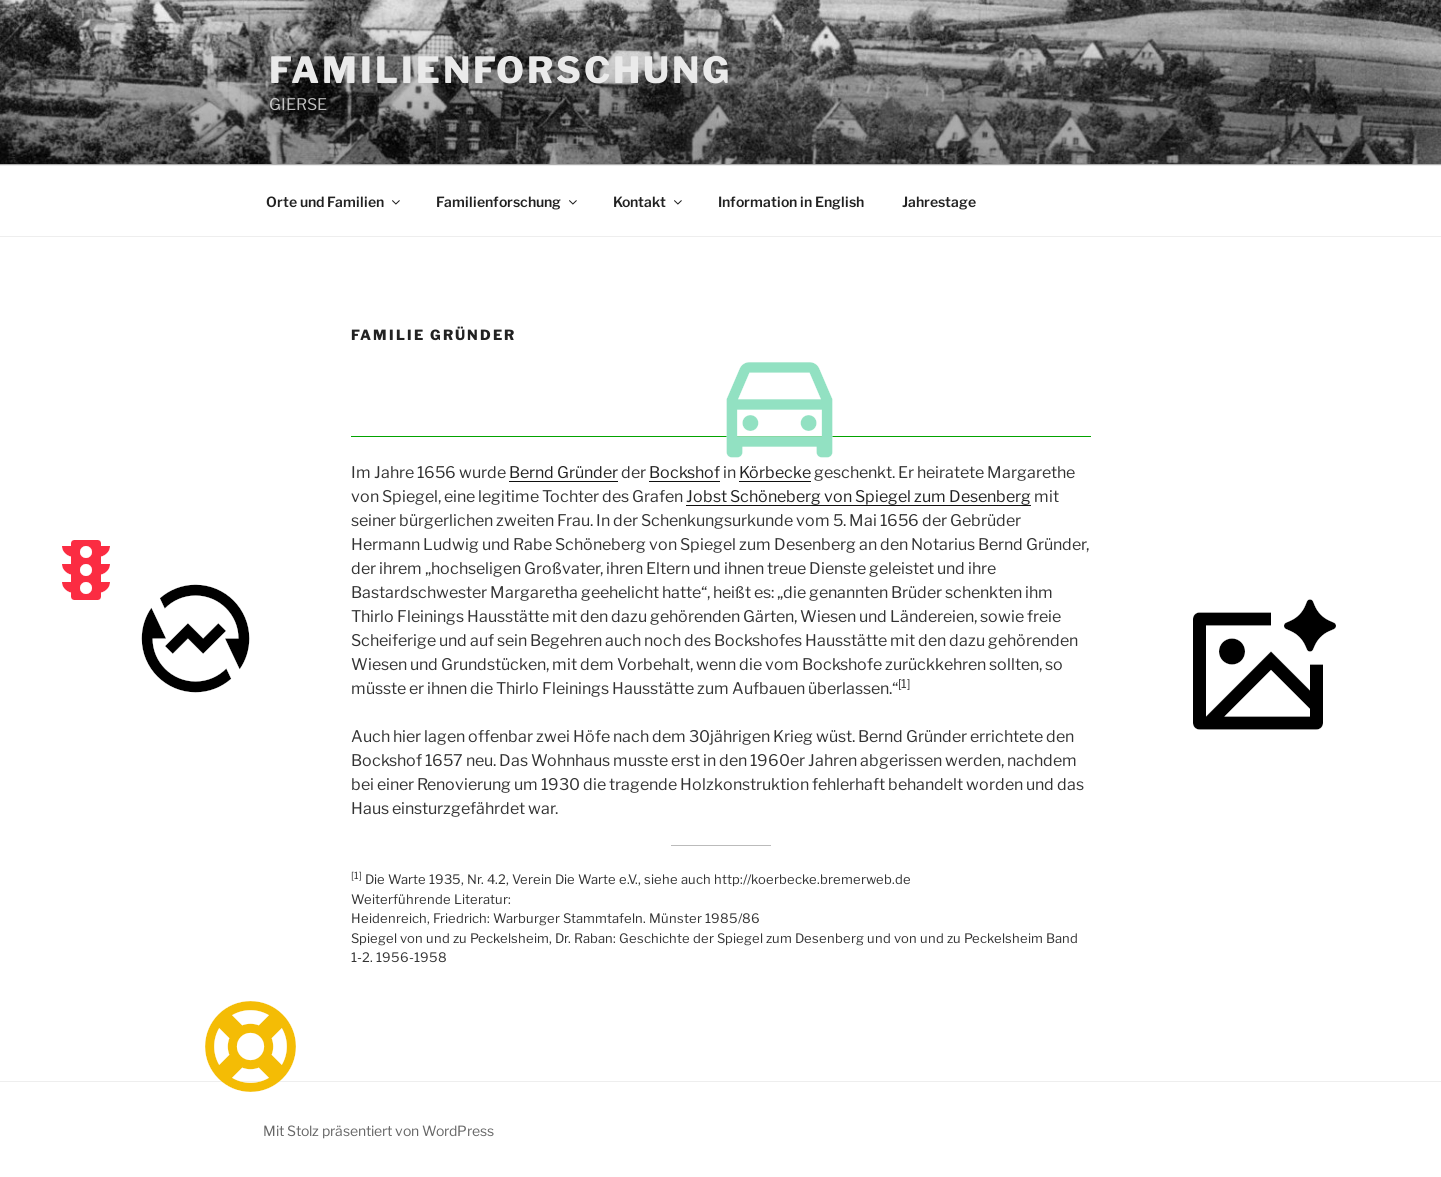 This screenshot has width=1441, height=1177. Describe the element at coordinates (195, 638) in the screenshot. I see `exchange or convert funds` at that location.